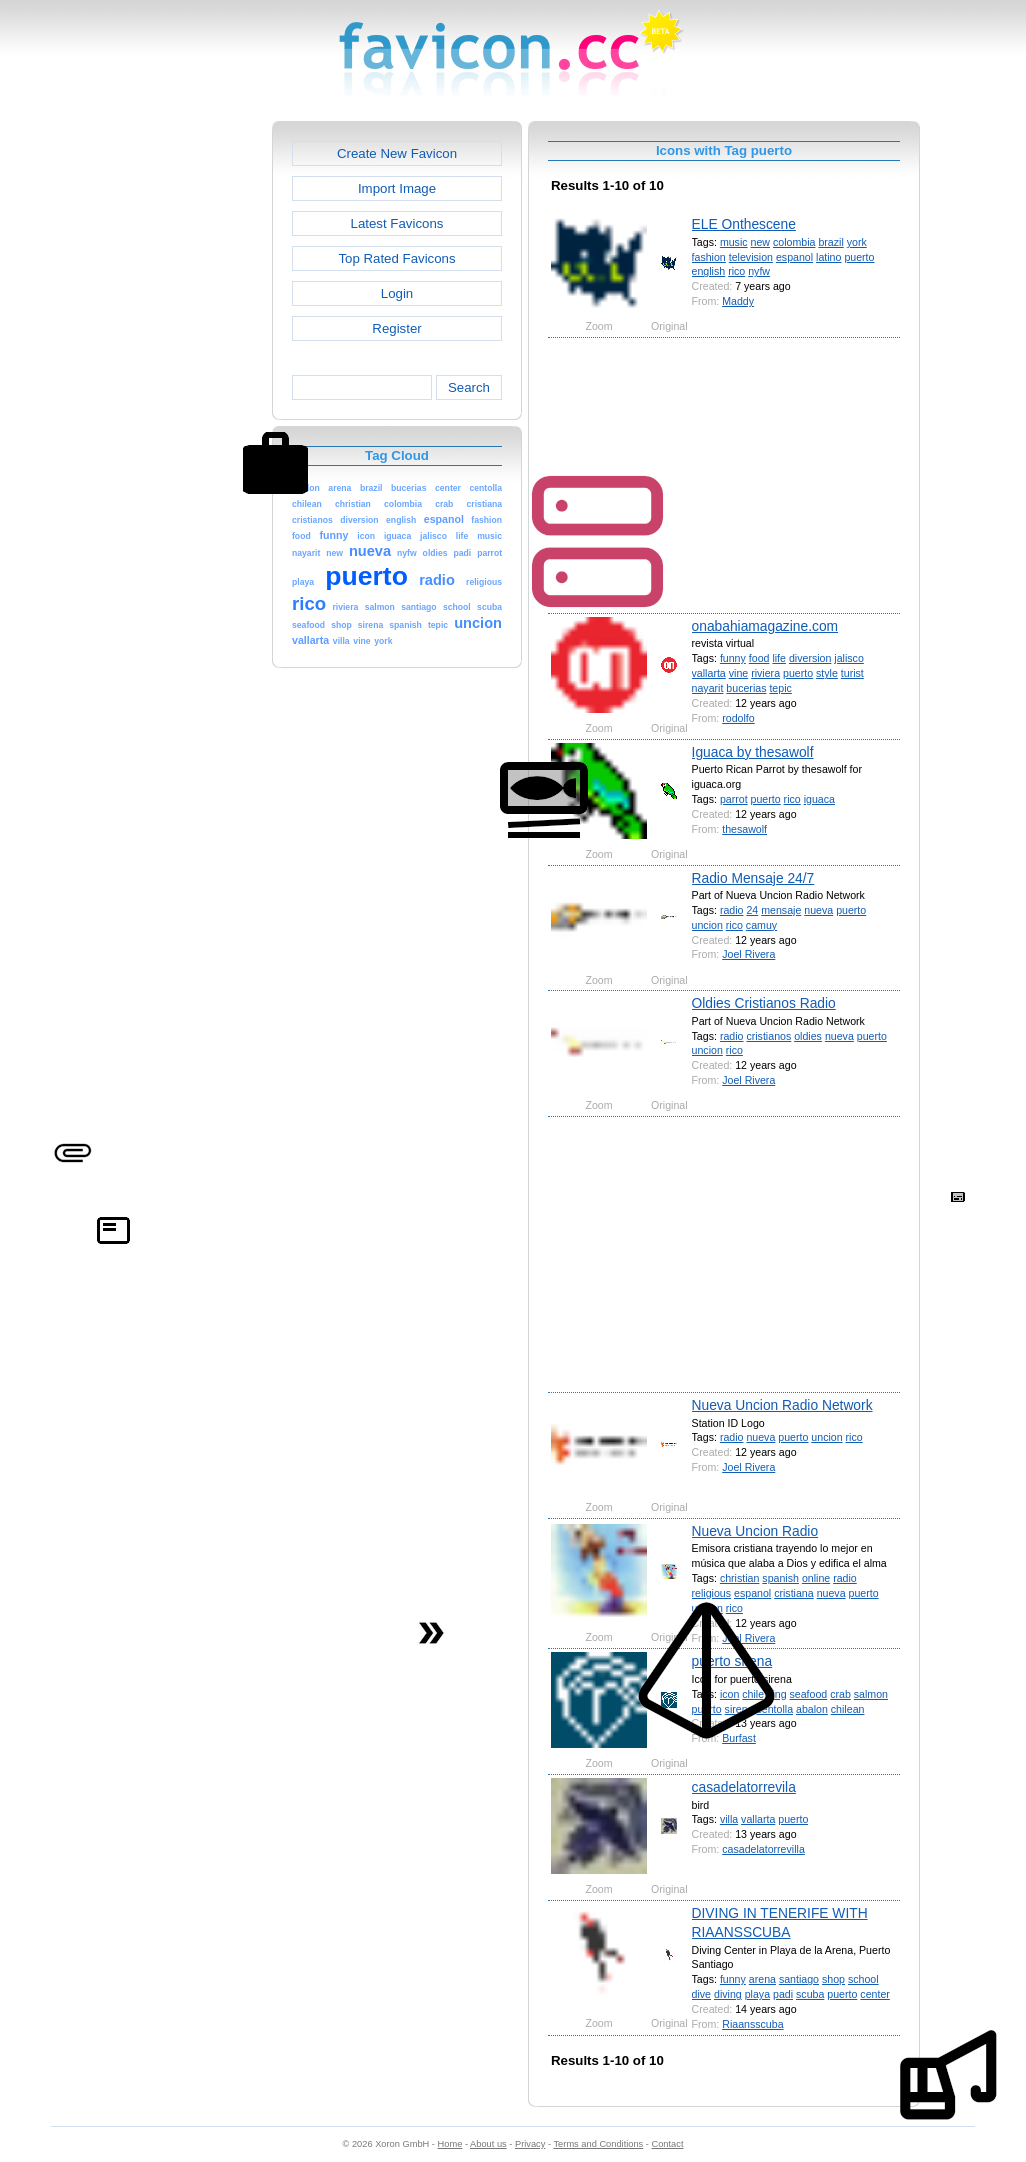  Describe the element at coordinates (544, 802) in the screenshot. I see `view set meal or bento box options` at that location.